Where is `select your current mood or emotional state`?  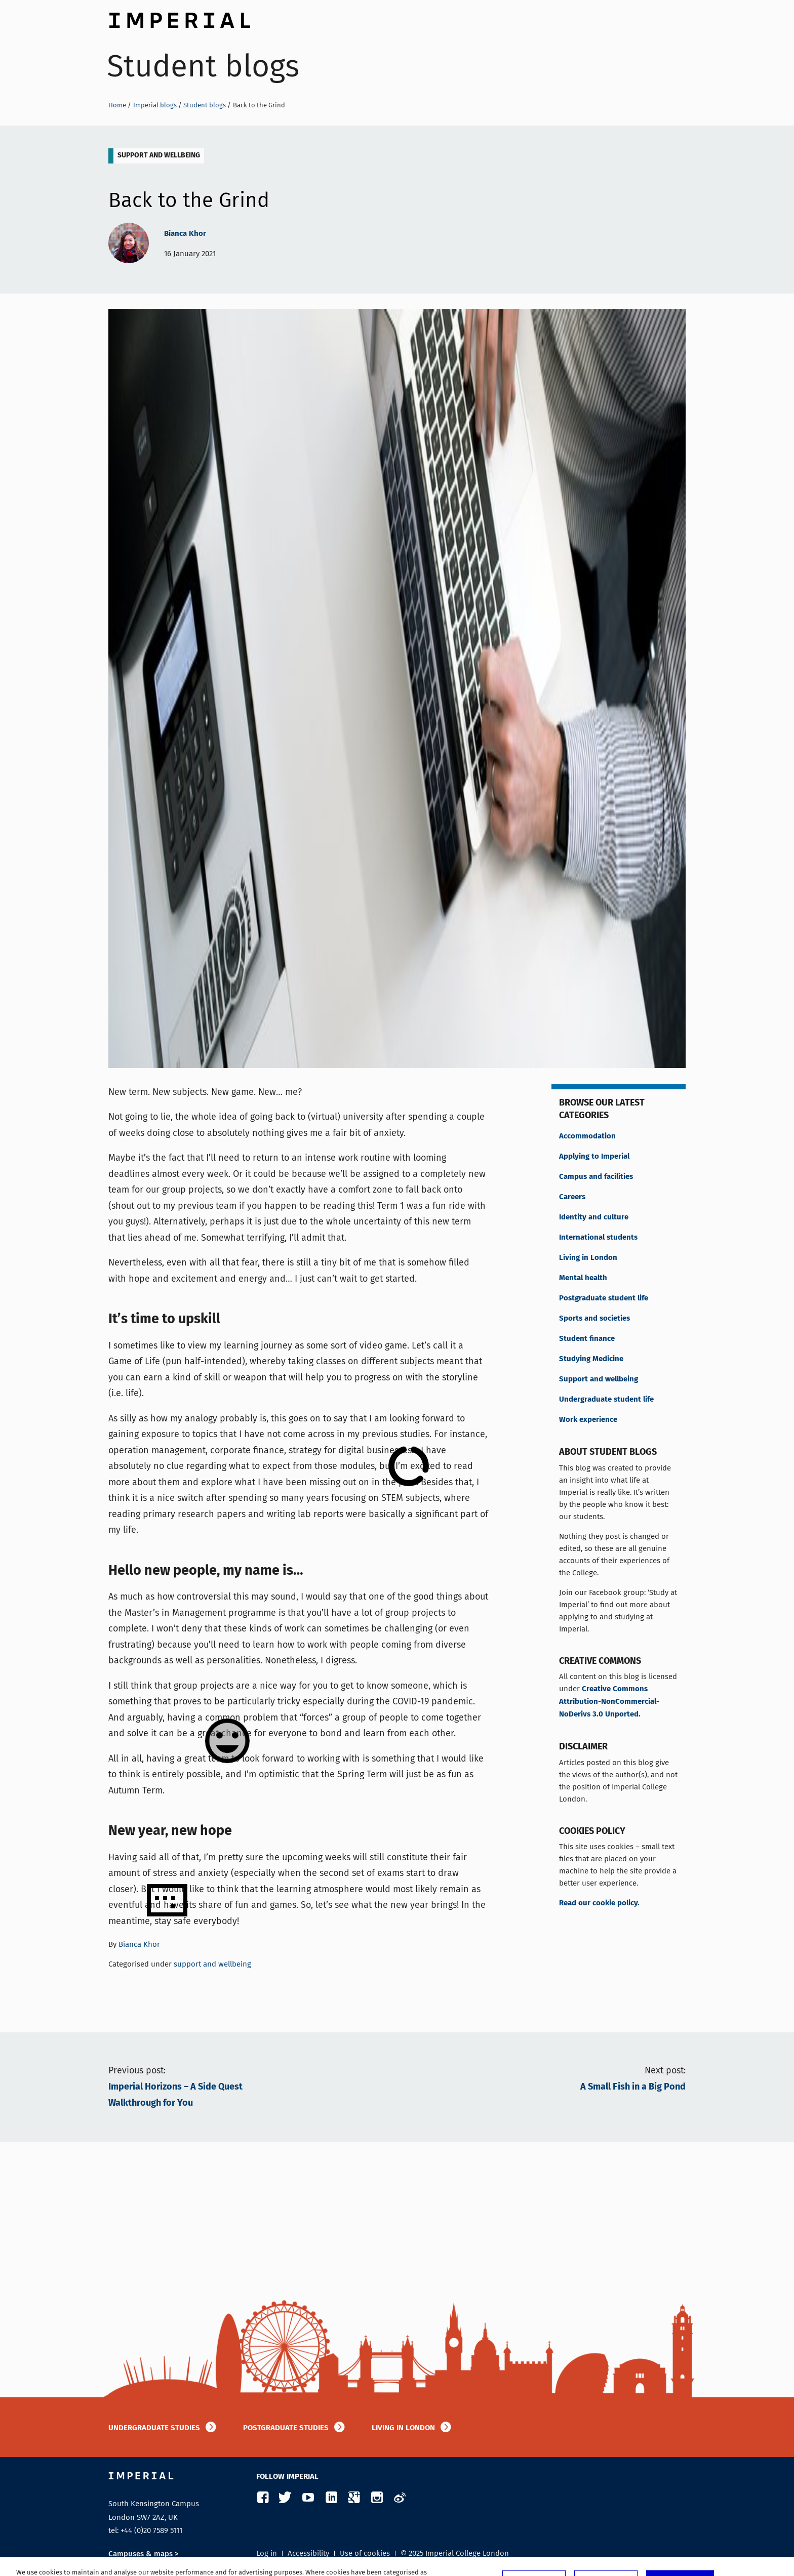 select your current mood or emotional state is located at coordinates (227, 1741).